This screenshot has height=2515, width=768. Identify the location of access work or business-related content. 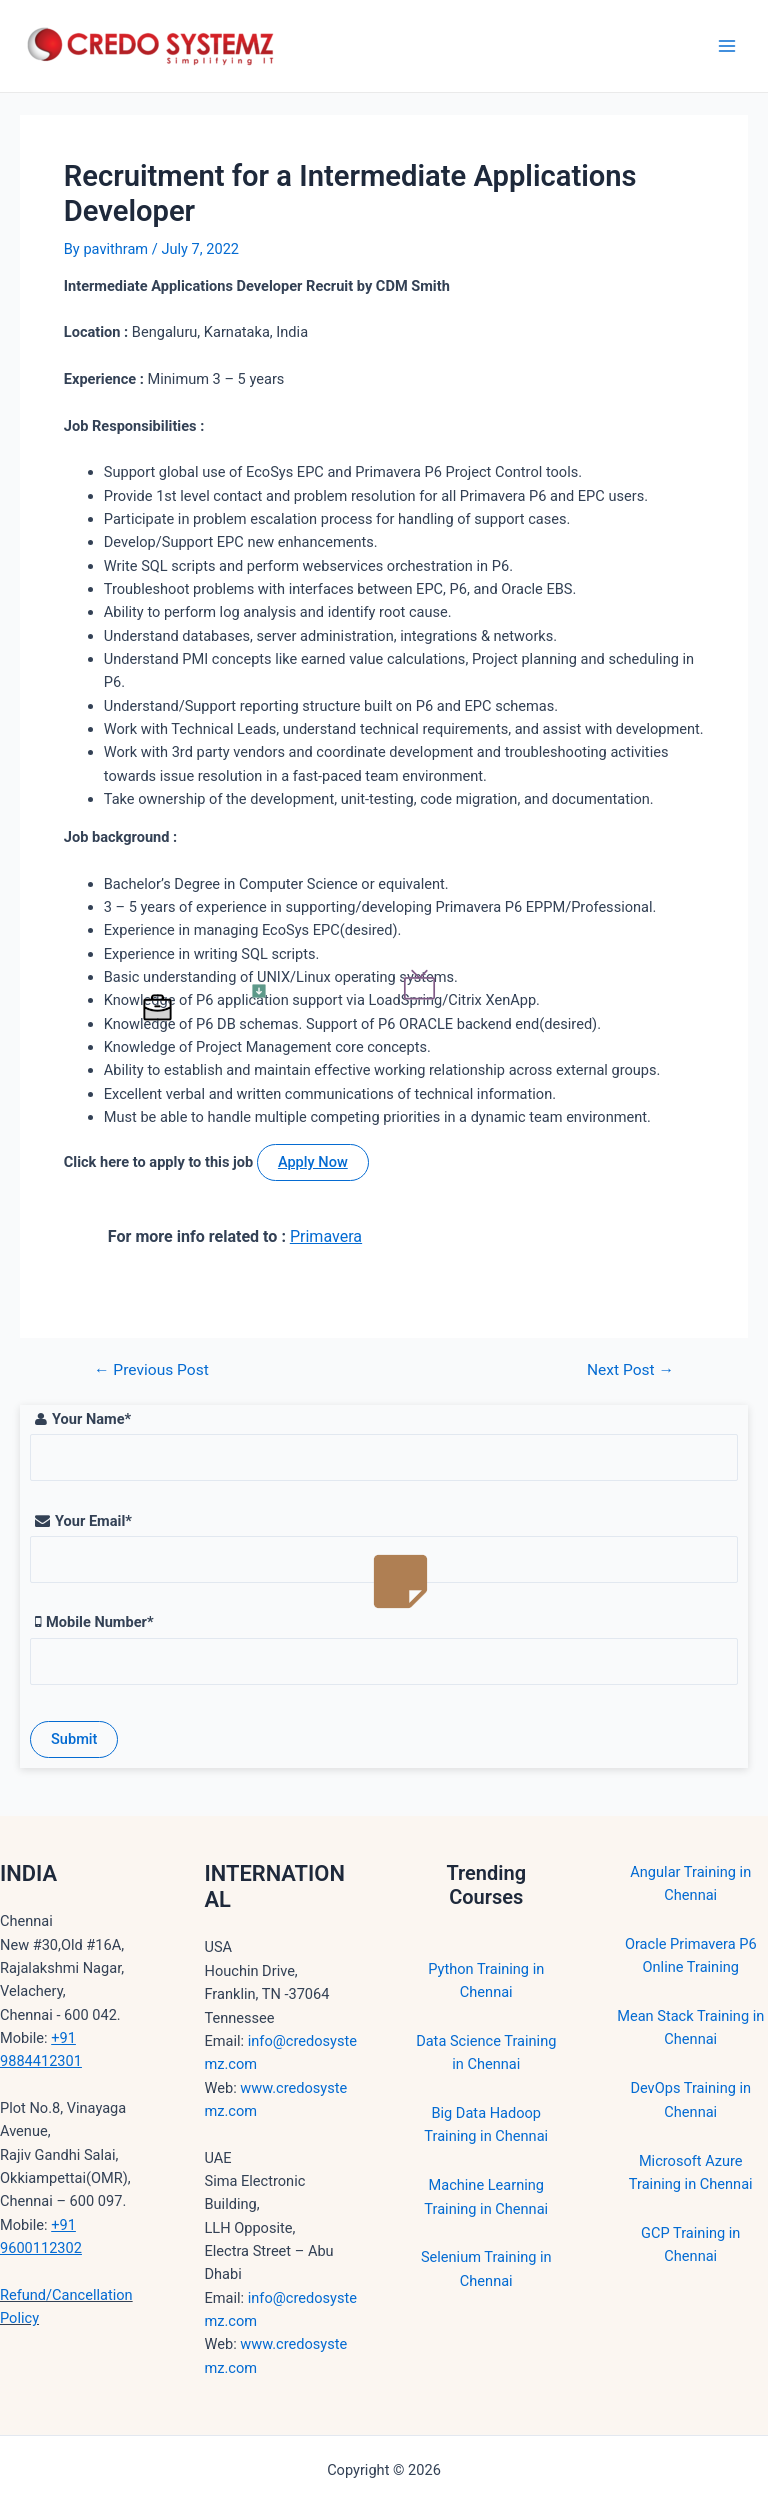
(157, 1008).